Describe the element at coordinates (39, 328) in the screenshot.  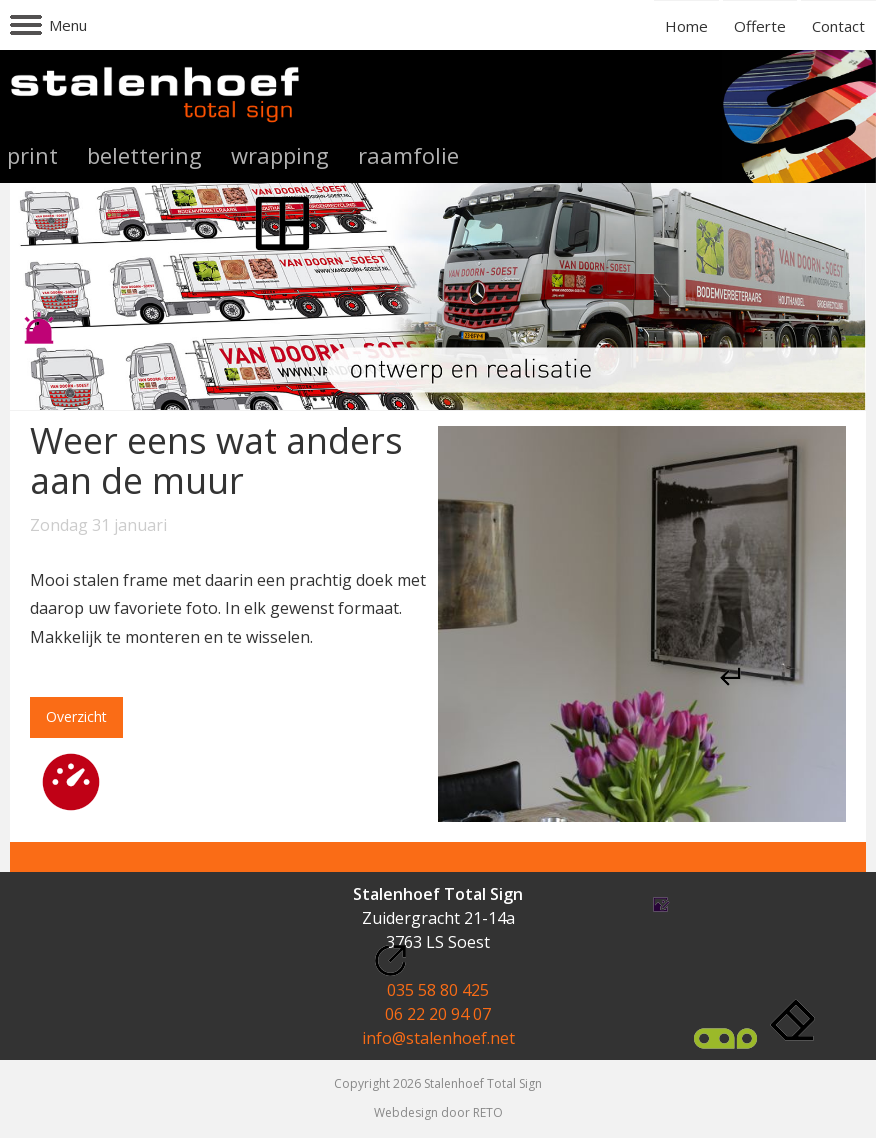
I see `indicates a system warning or alert` at that location.